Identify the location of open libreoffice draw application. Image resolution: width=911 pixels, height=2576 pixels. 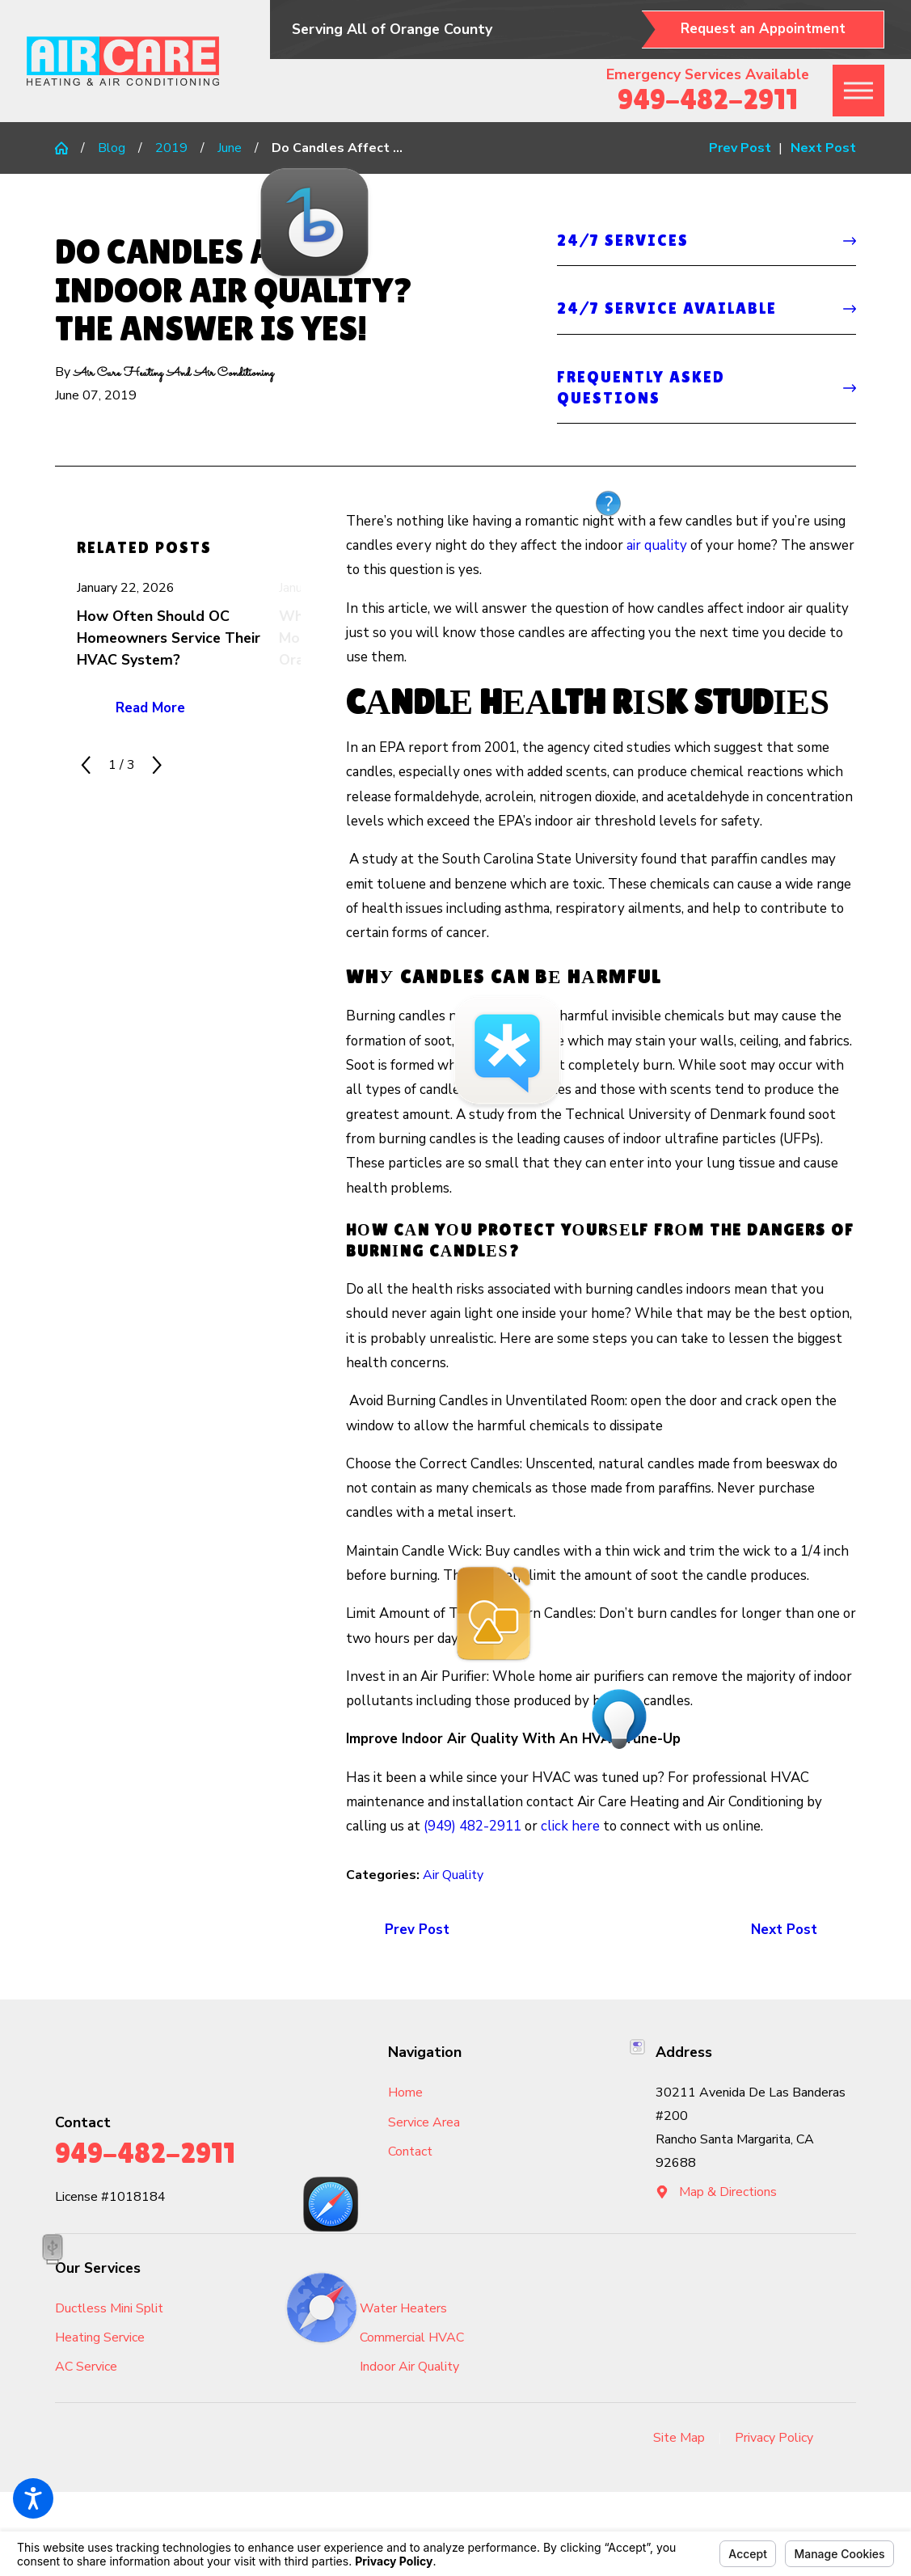
(493, 1613).